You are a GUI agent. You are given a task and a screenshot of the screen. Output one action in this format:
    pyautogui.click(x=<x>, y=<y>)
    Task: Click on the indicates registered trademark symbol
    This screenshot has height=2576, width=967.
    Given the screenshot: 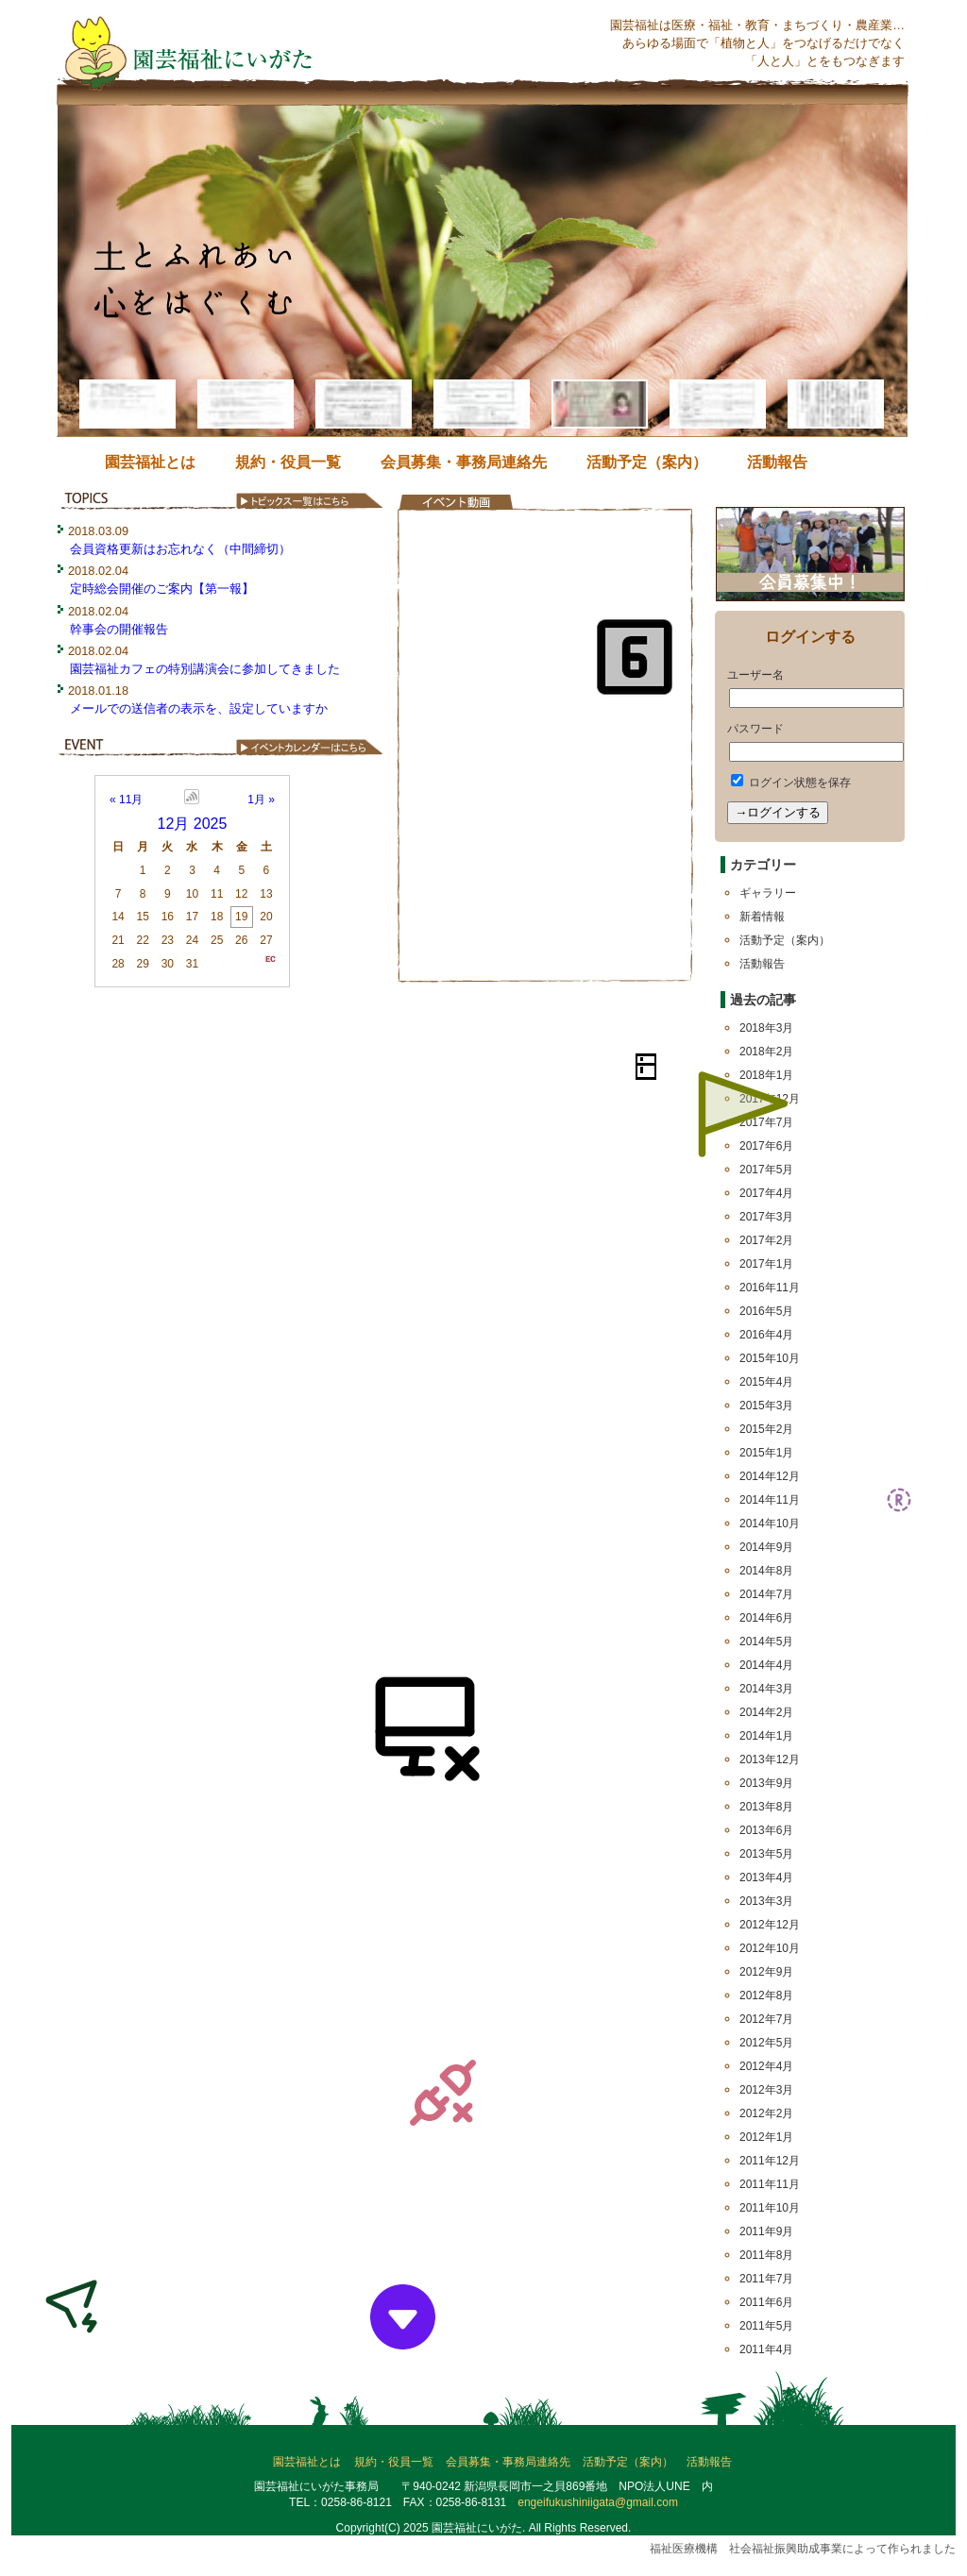 What is the action you would take?
    pyautogui.click(x=899, y=1500)
    